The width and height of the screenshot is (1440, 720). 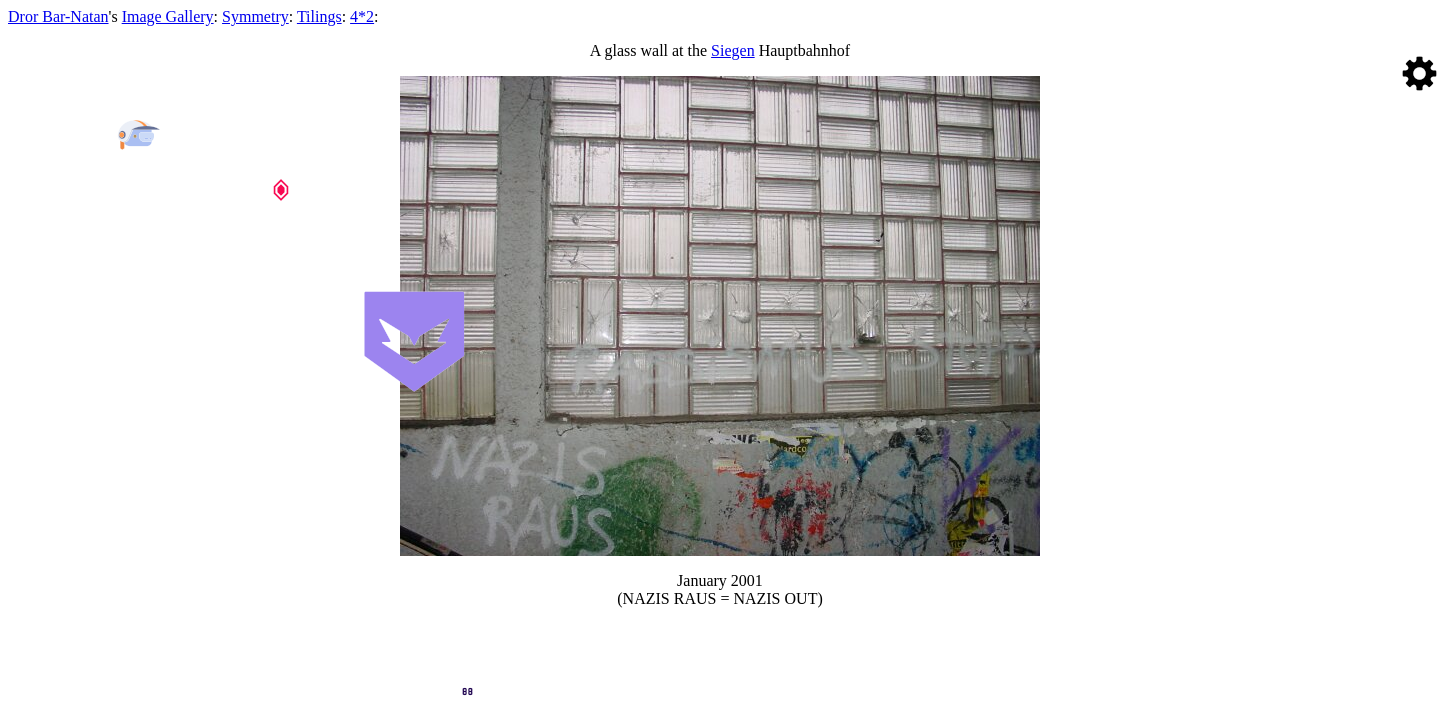 I want to click on displays the number 88 as a numeric indicator or count, so click(x=467, y=691).